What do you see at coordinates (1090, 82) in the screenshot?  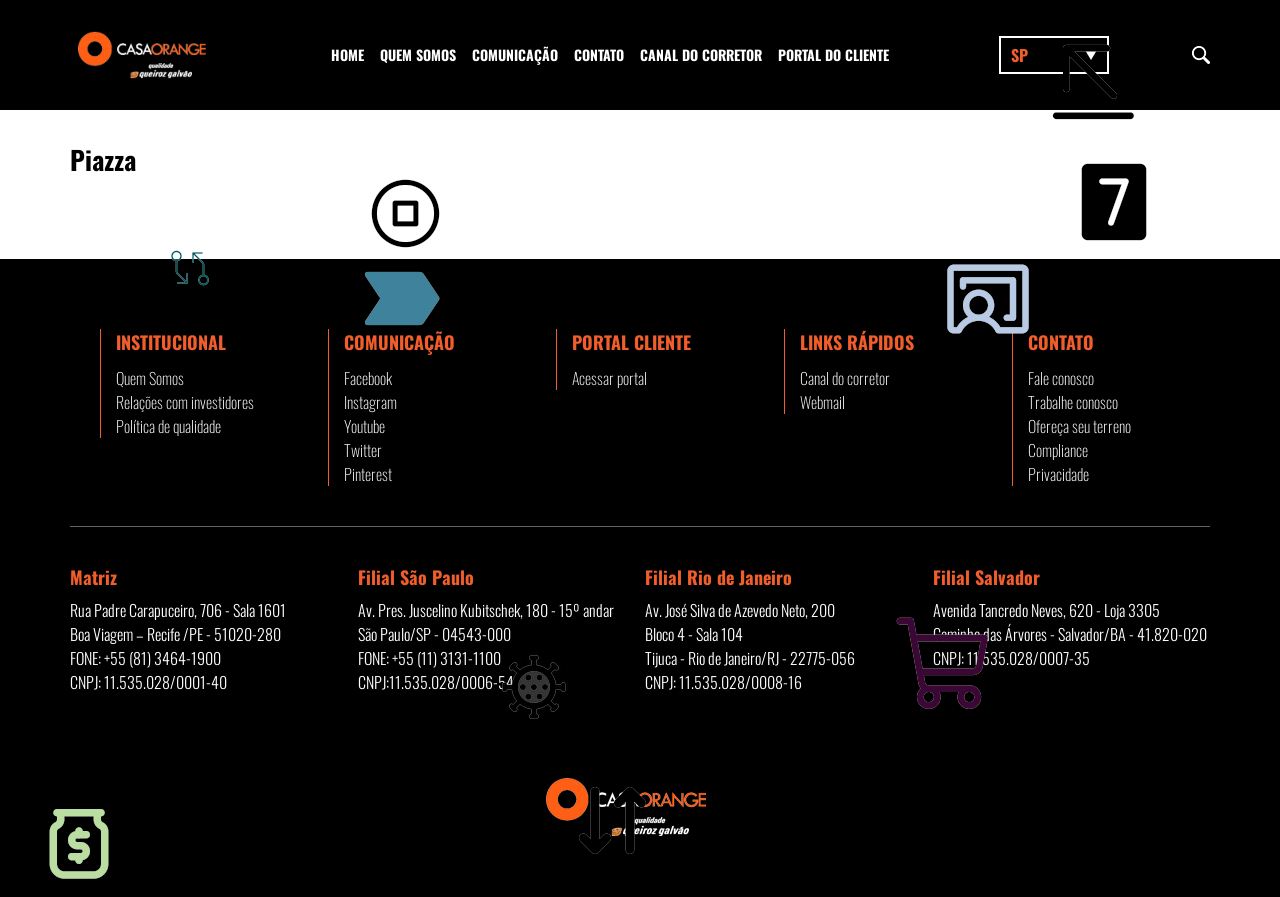 I see `move to top-left corner` at bounding box center [1090, 82].